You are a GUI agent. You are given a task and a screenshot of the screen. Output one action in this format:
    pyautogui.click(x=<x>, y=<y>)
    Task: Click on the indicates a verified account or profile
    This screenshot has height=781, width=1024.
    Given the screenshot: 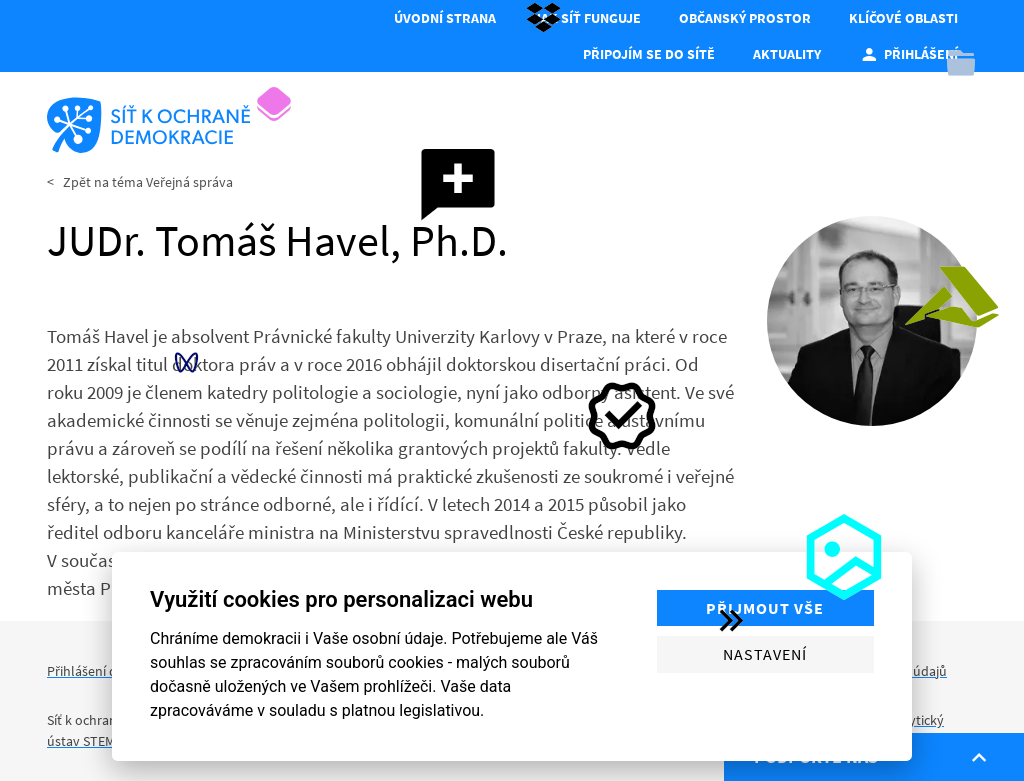 What is the action you would take?
    pyautogui.click(x=622, y=416)
    